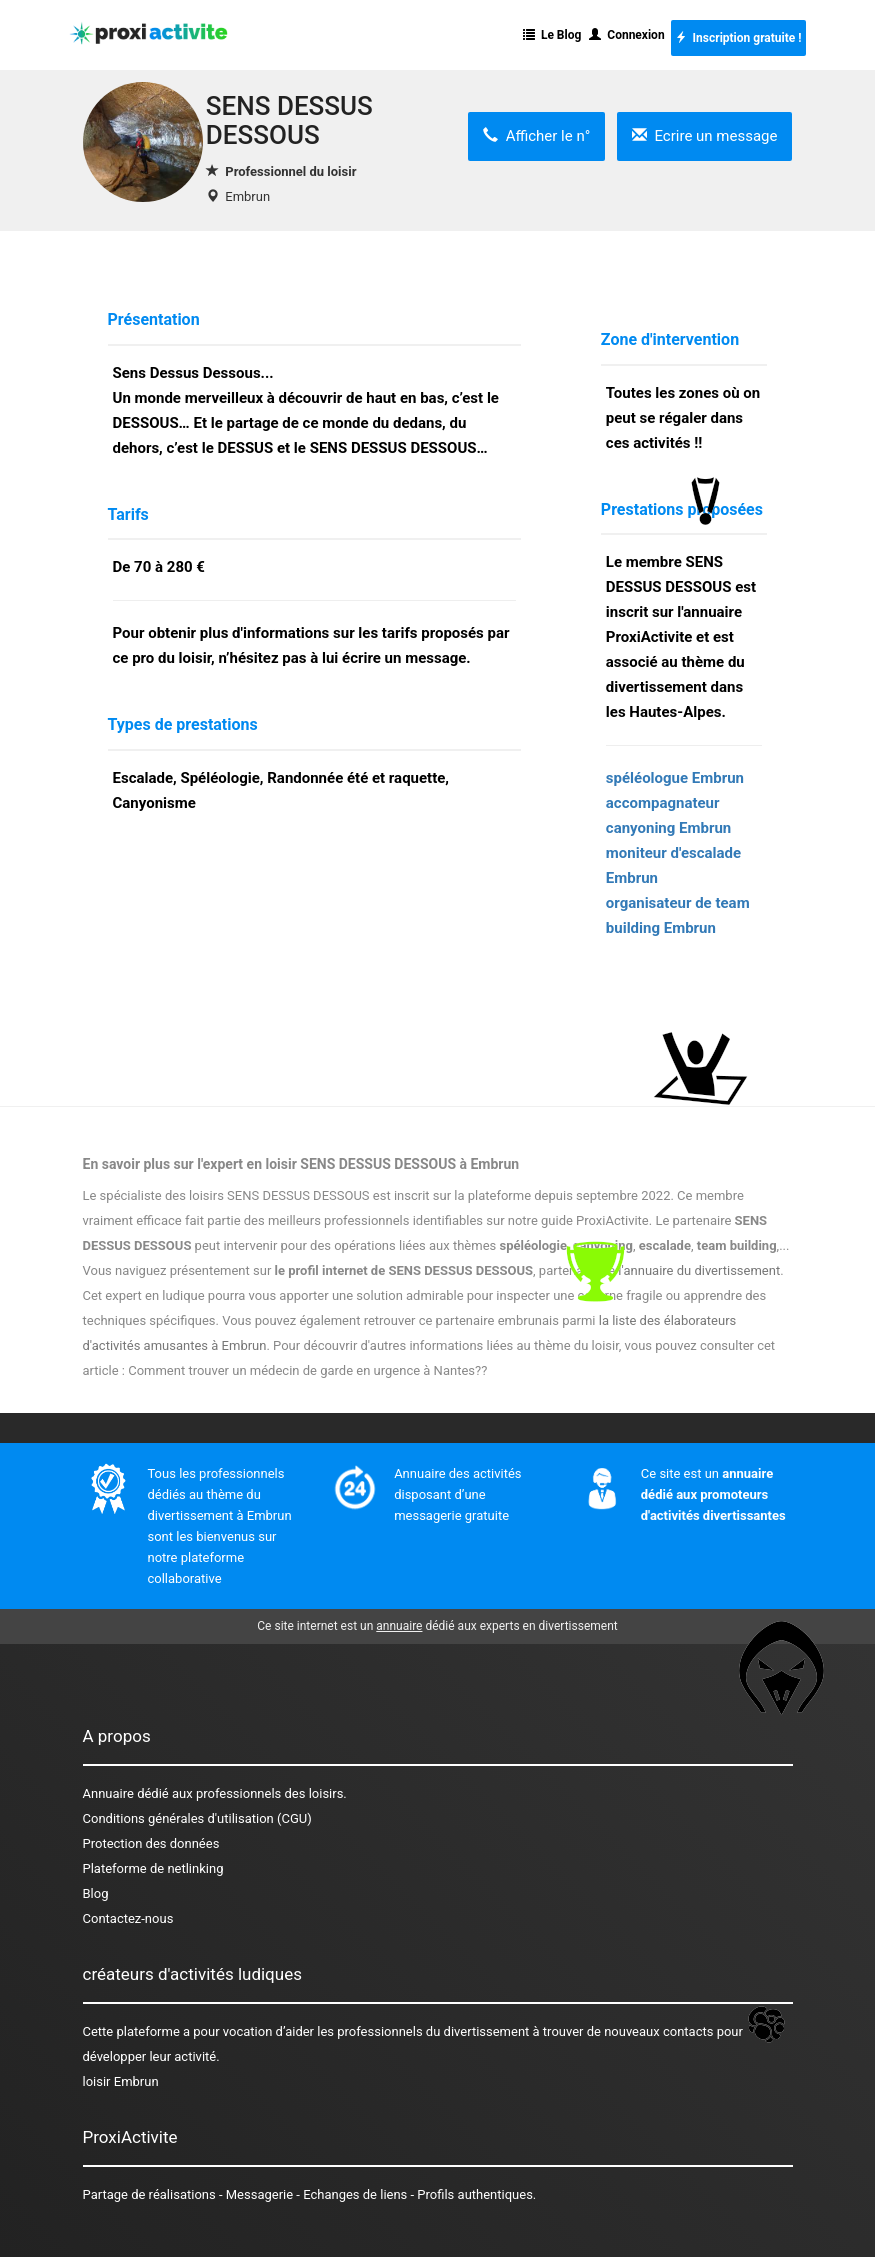 The height and width of the screenshot is (2257, 875). What do you see at coordinates (700, 1068) in the screenshot?
I see `access a hidden passage or secret area` at bounding box center [700, 1068].